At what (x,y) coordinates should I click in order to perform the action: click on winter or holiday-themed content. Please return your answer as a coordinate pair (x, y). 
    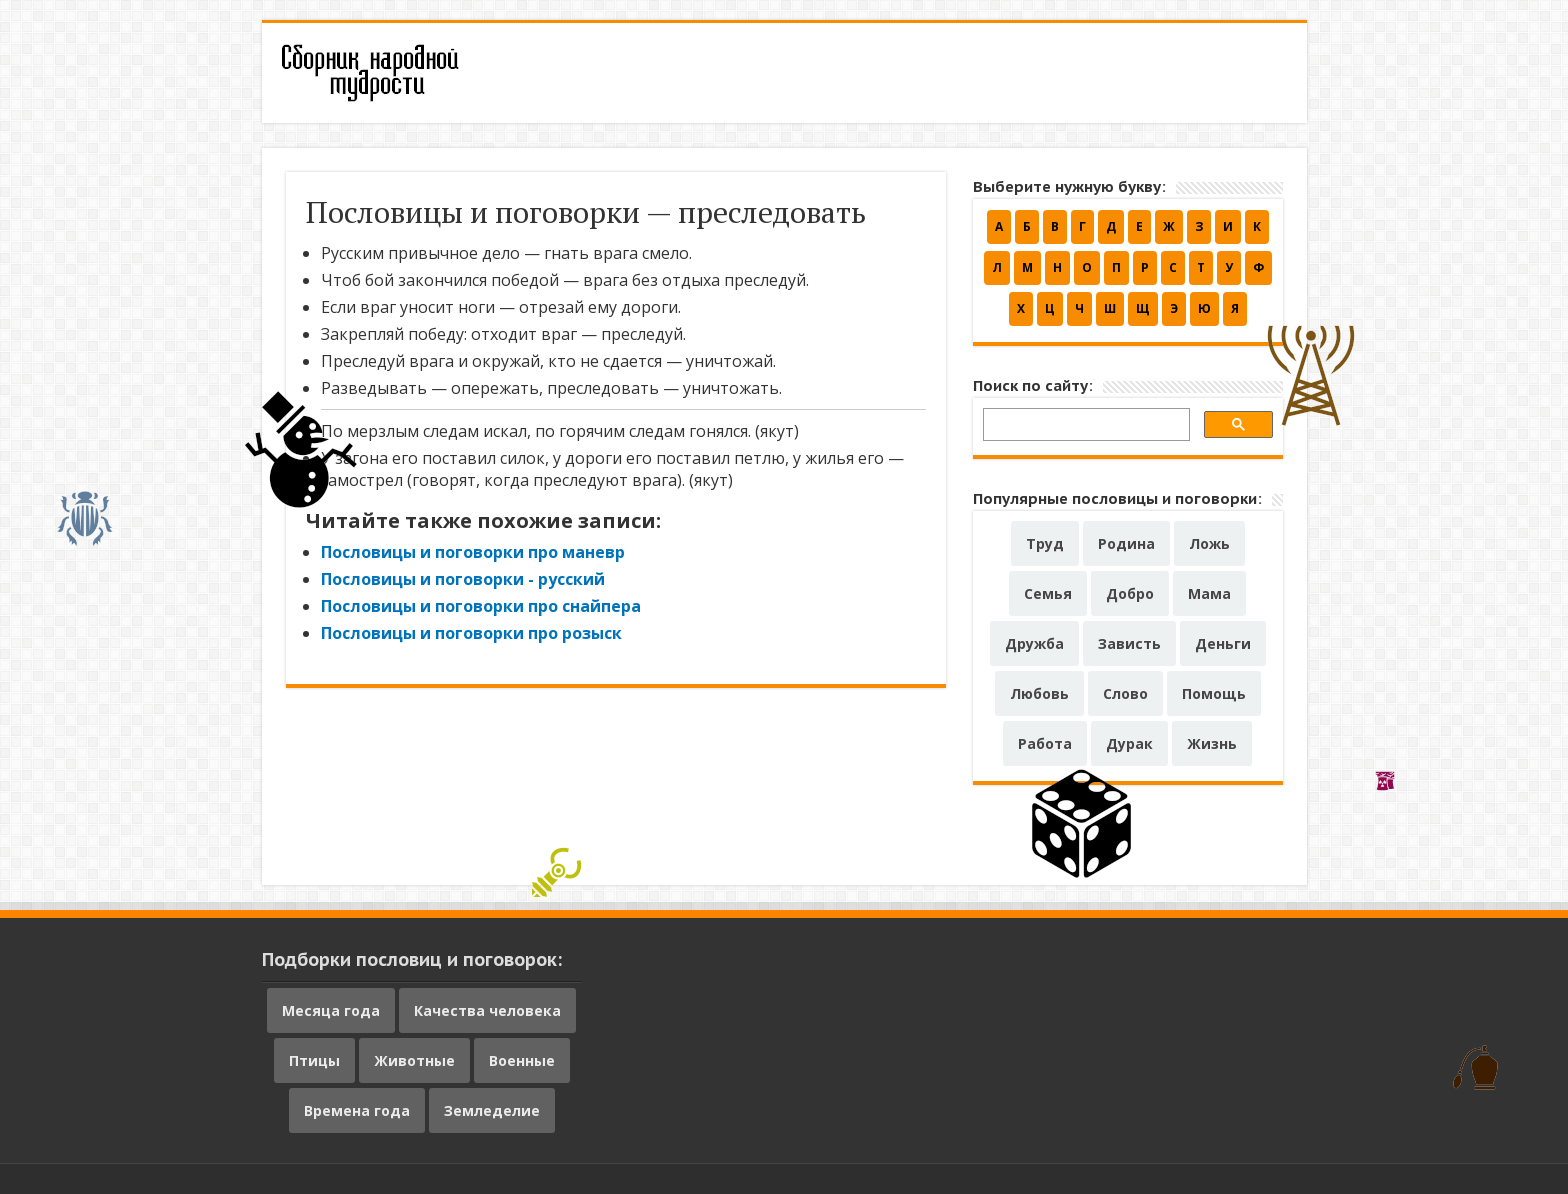
    Looking at the image, I should click on (300, 450).